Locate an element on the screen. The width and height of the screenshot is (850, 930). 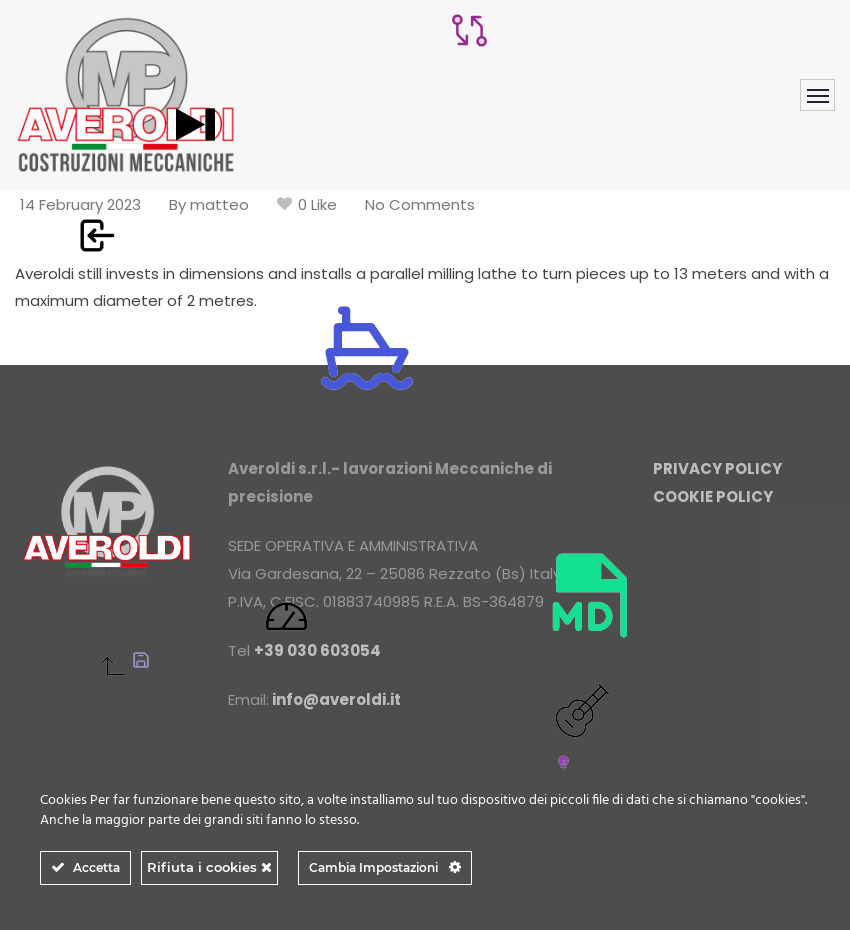
access shipping or delivery options is located at coordinates (367, 348).